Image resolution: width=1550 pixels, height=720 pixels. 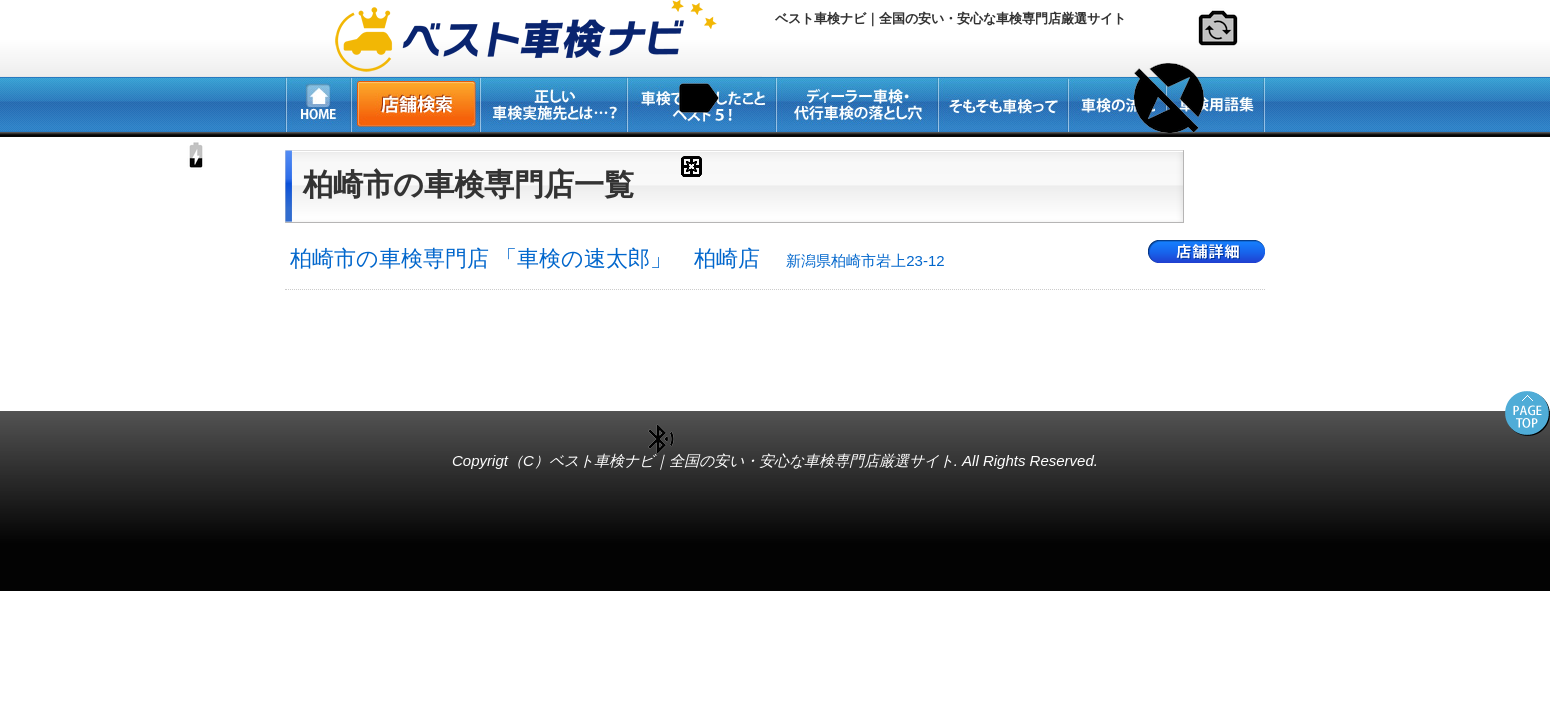 I want to click on searching for nearby bluetooth devices, so click(x=661, y=439).